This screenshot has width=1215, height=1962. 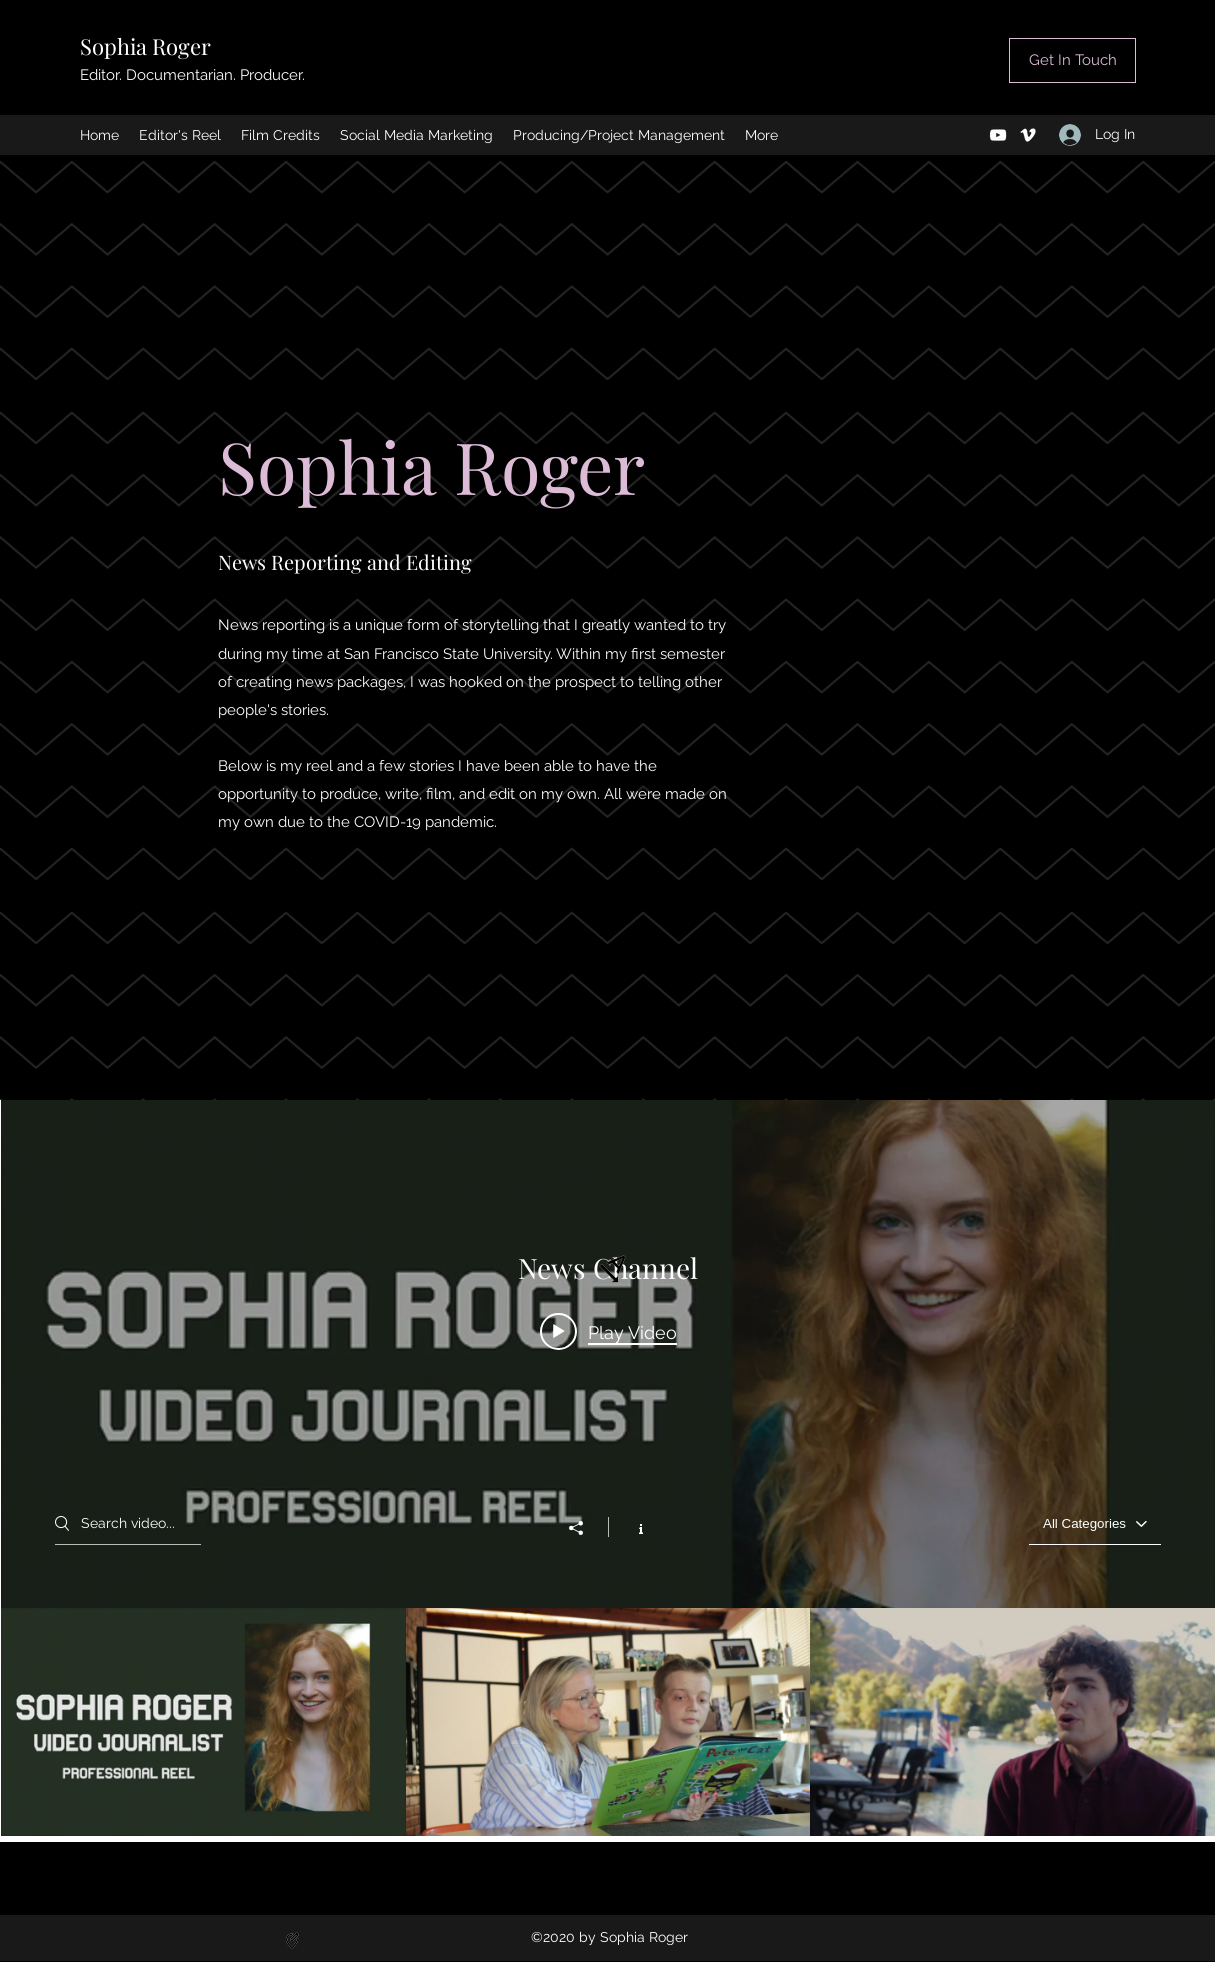 I want to click on edit a saved location, so click(x=292, y=1941).